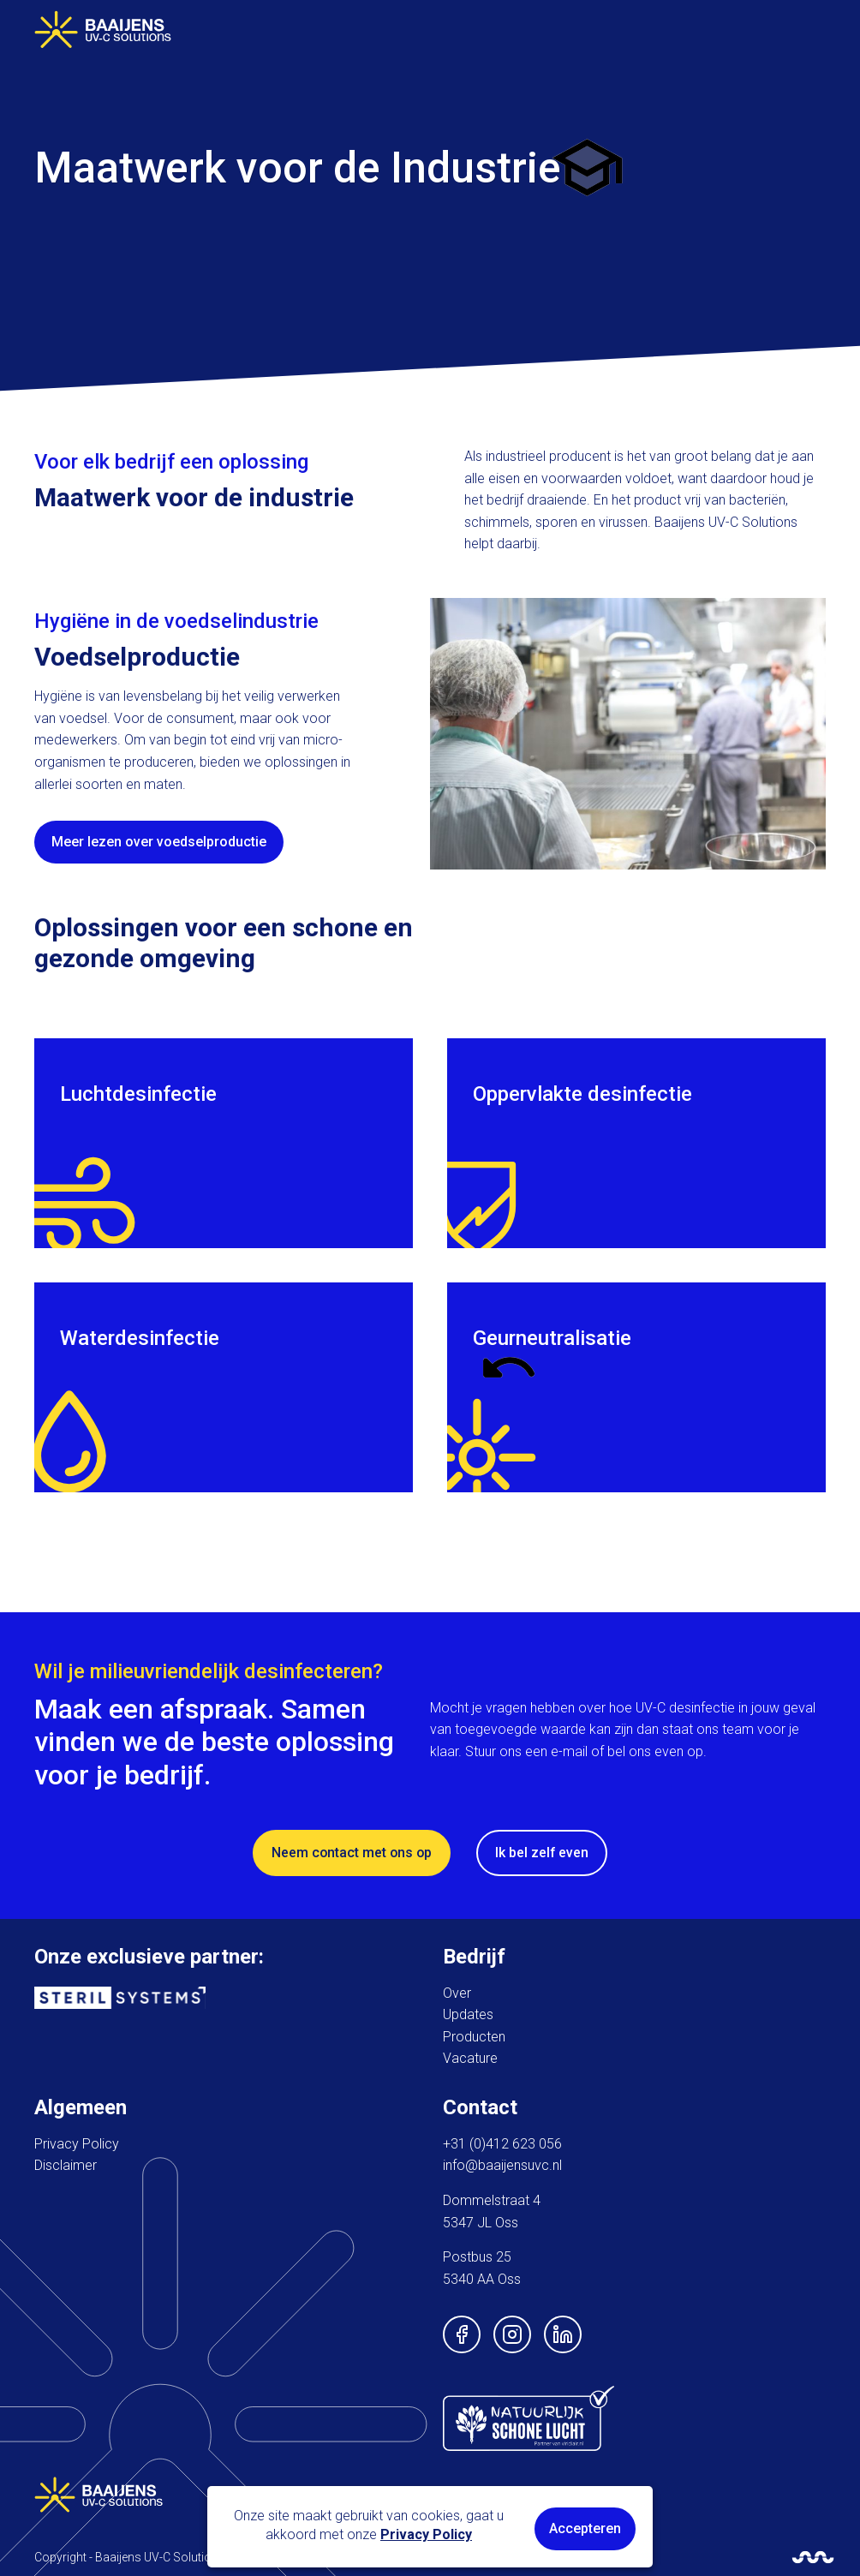 The height and width of the screenshot is (2576, 860). I want to click on access education or school-related features, so click(587, 167).